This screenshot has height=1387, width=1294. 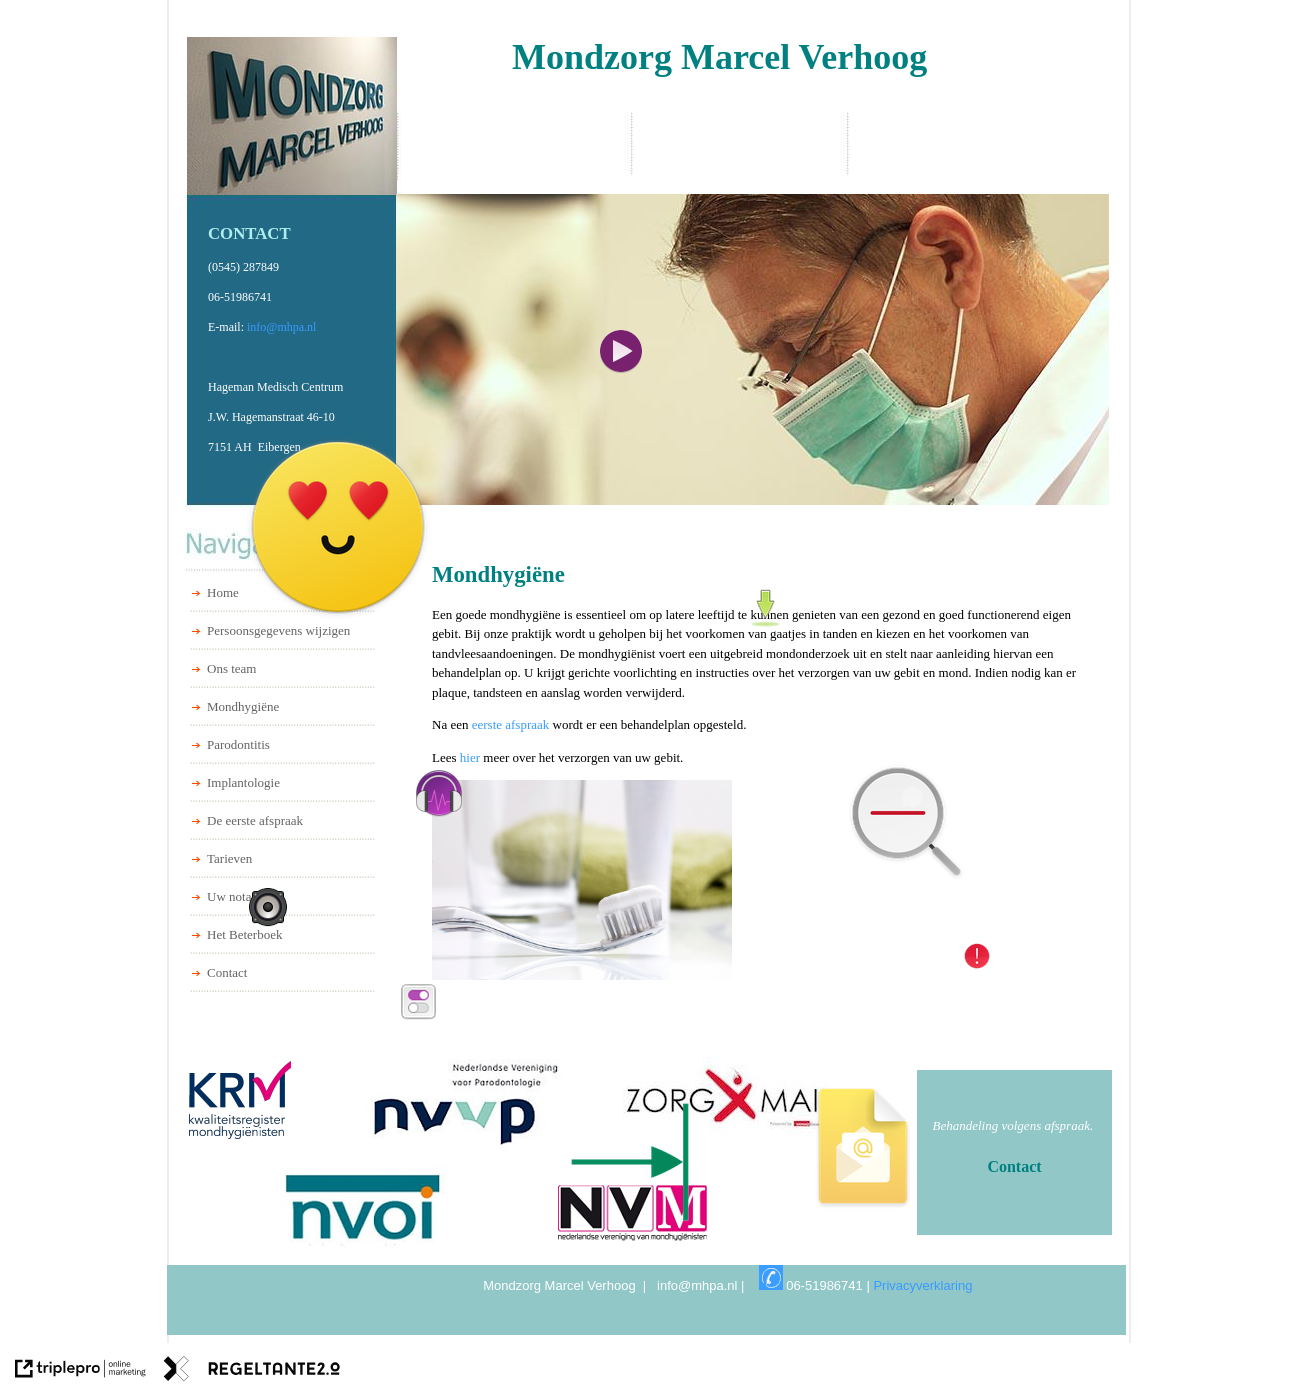 What do you see at coordinates (977, 956) in the screenshot?
I see `indicates an important alert or warning` at bounding box center [977, 956].